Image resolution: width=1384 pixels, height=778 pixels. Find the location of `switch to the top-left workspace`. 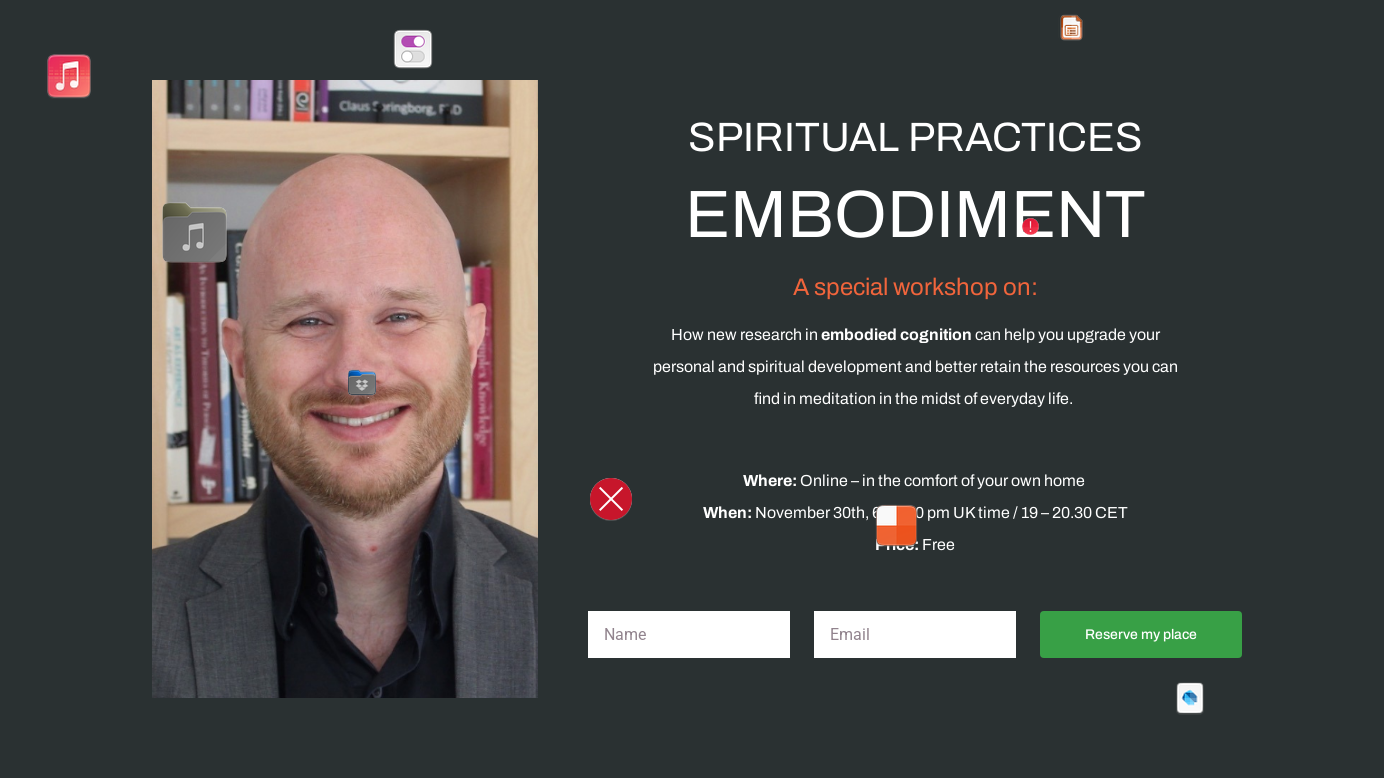

switch to the top-left workspace is located at coordinates (896, 525).